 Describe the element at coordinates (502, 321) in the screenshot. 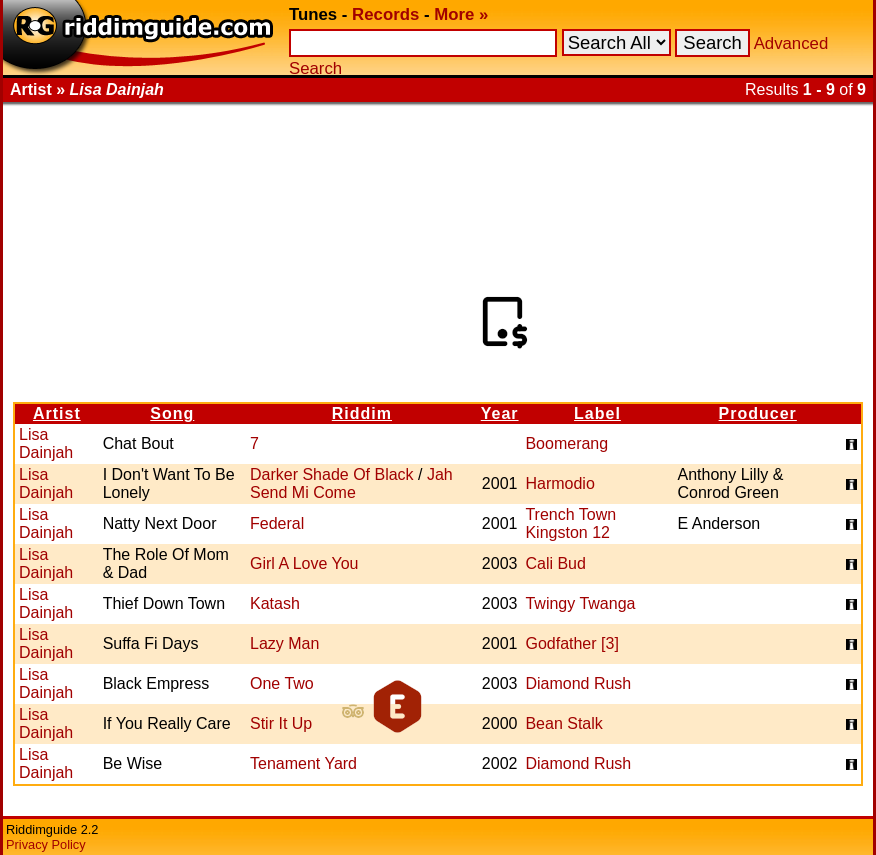

I see `access tablet payment or billing settings` at that location.